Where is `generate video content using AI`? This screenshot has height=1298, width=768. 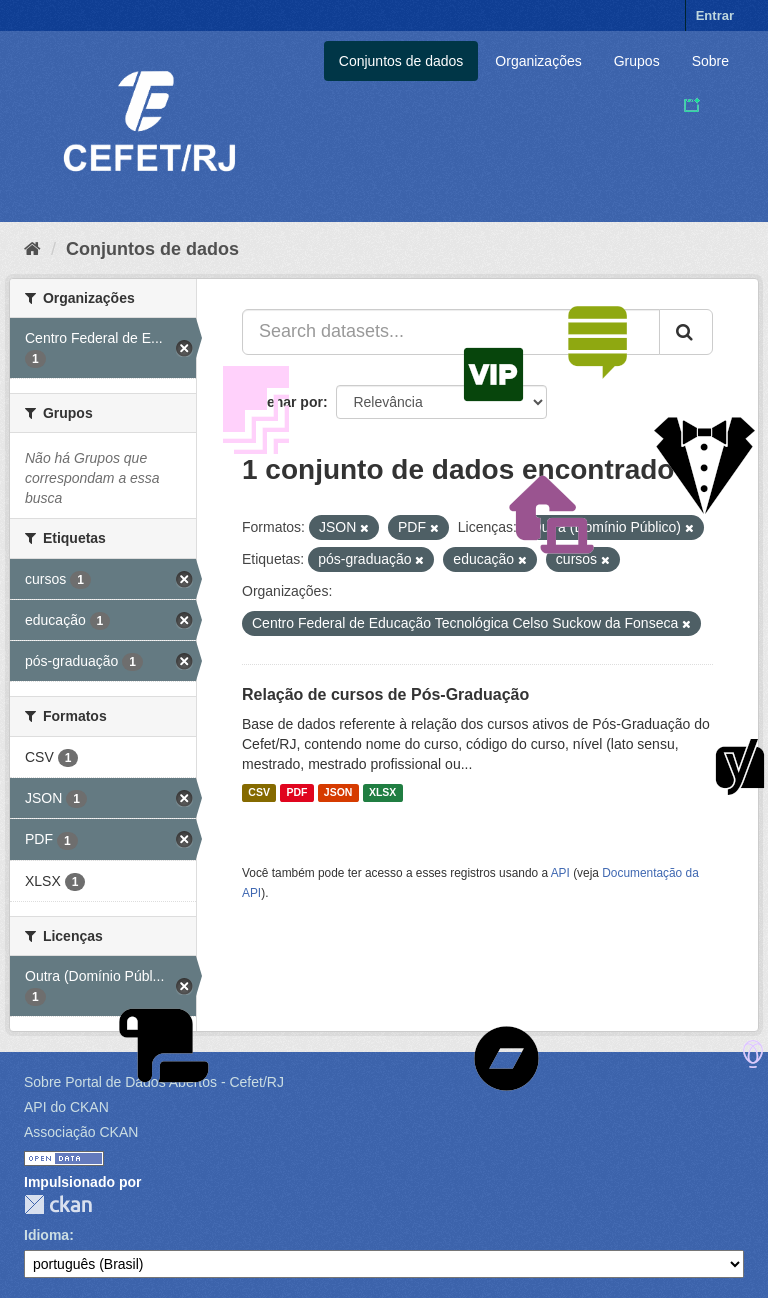 generate video content using AI is located at coordinates (691, 105).